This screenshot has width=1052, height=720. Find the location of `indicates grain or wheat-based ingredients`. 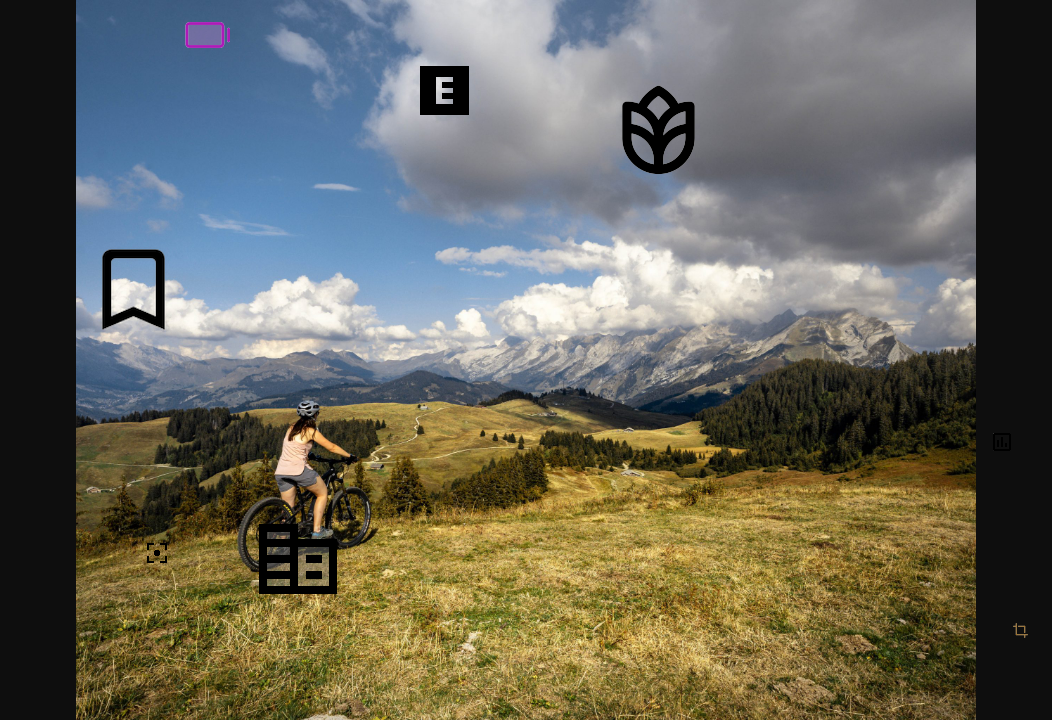

indicates grain or wheat-based ingredients is located at coordinates (658, 131).